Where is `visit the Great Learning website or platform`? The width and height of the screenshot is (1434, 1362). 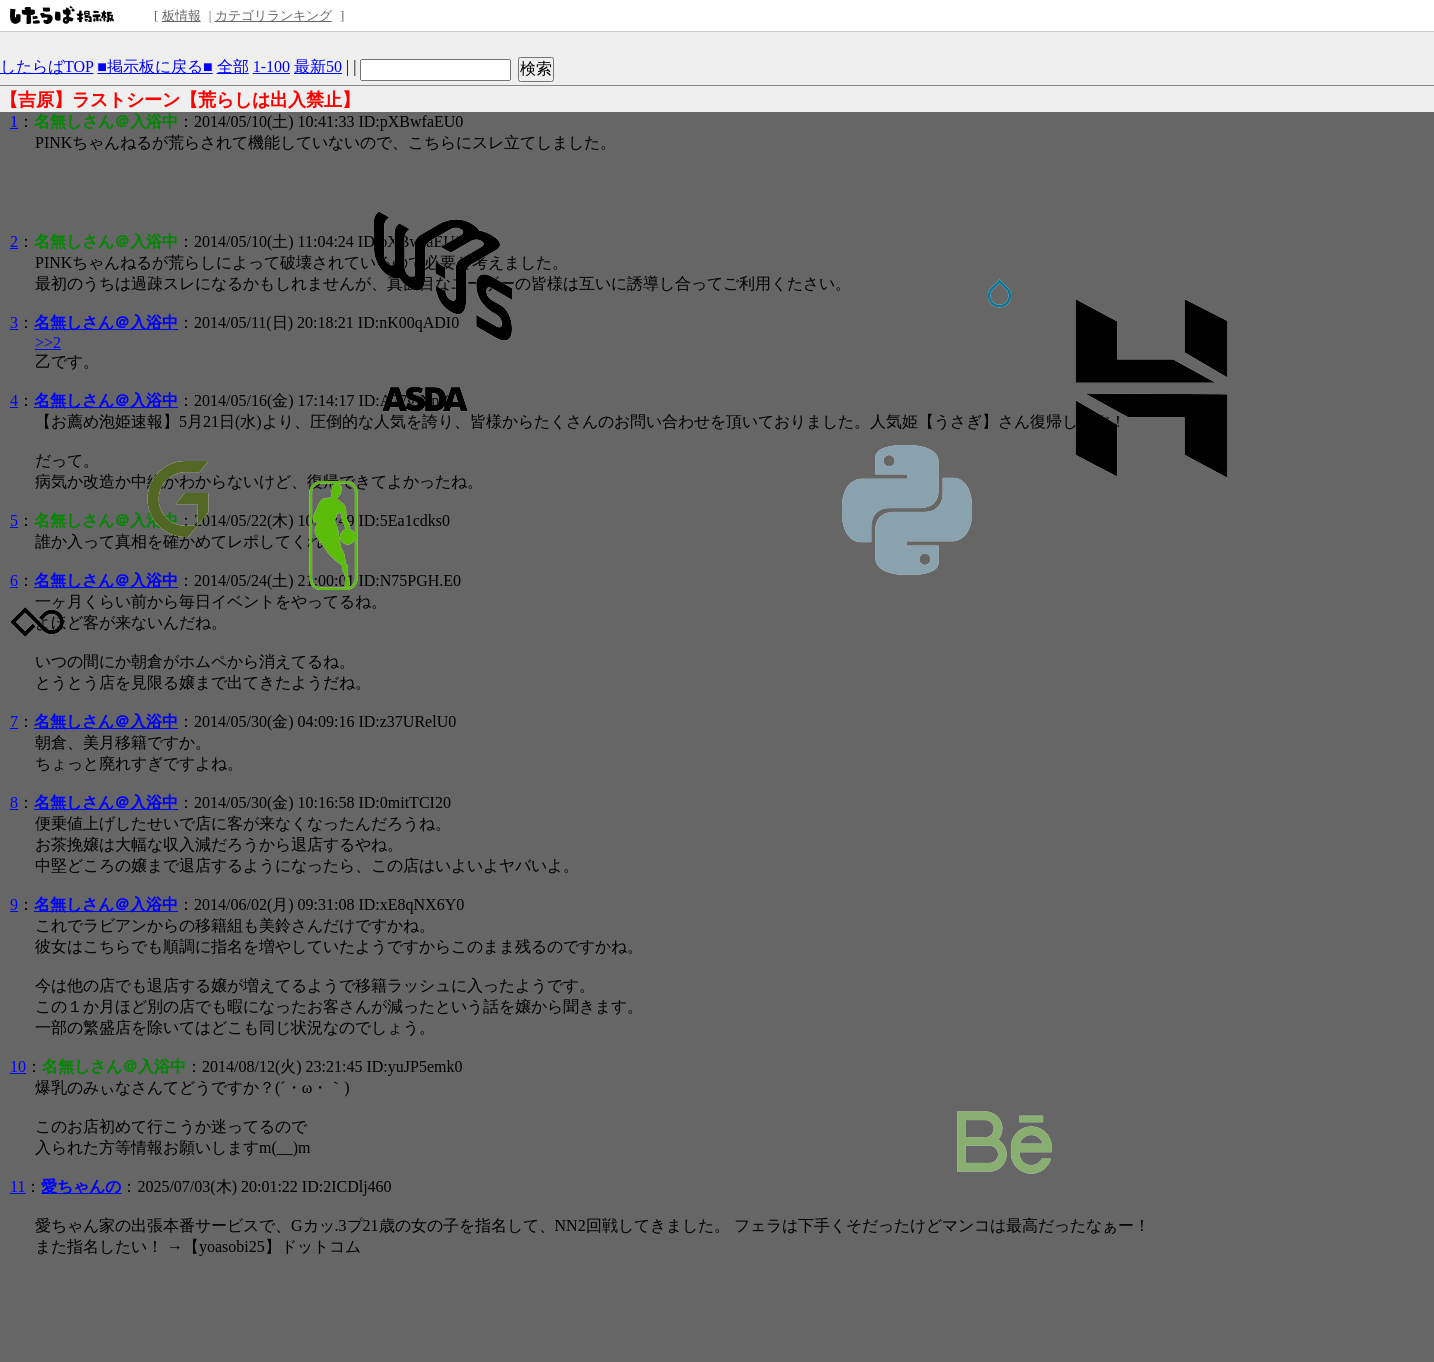
visit the Great Learning website or platform is located at coordinates (178, 499).